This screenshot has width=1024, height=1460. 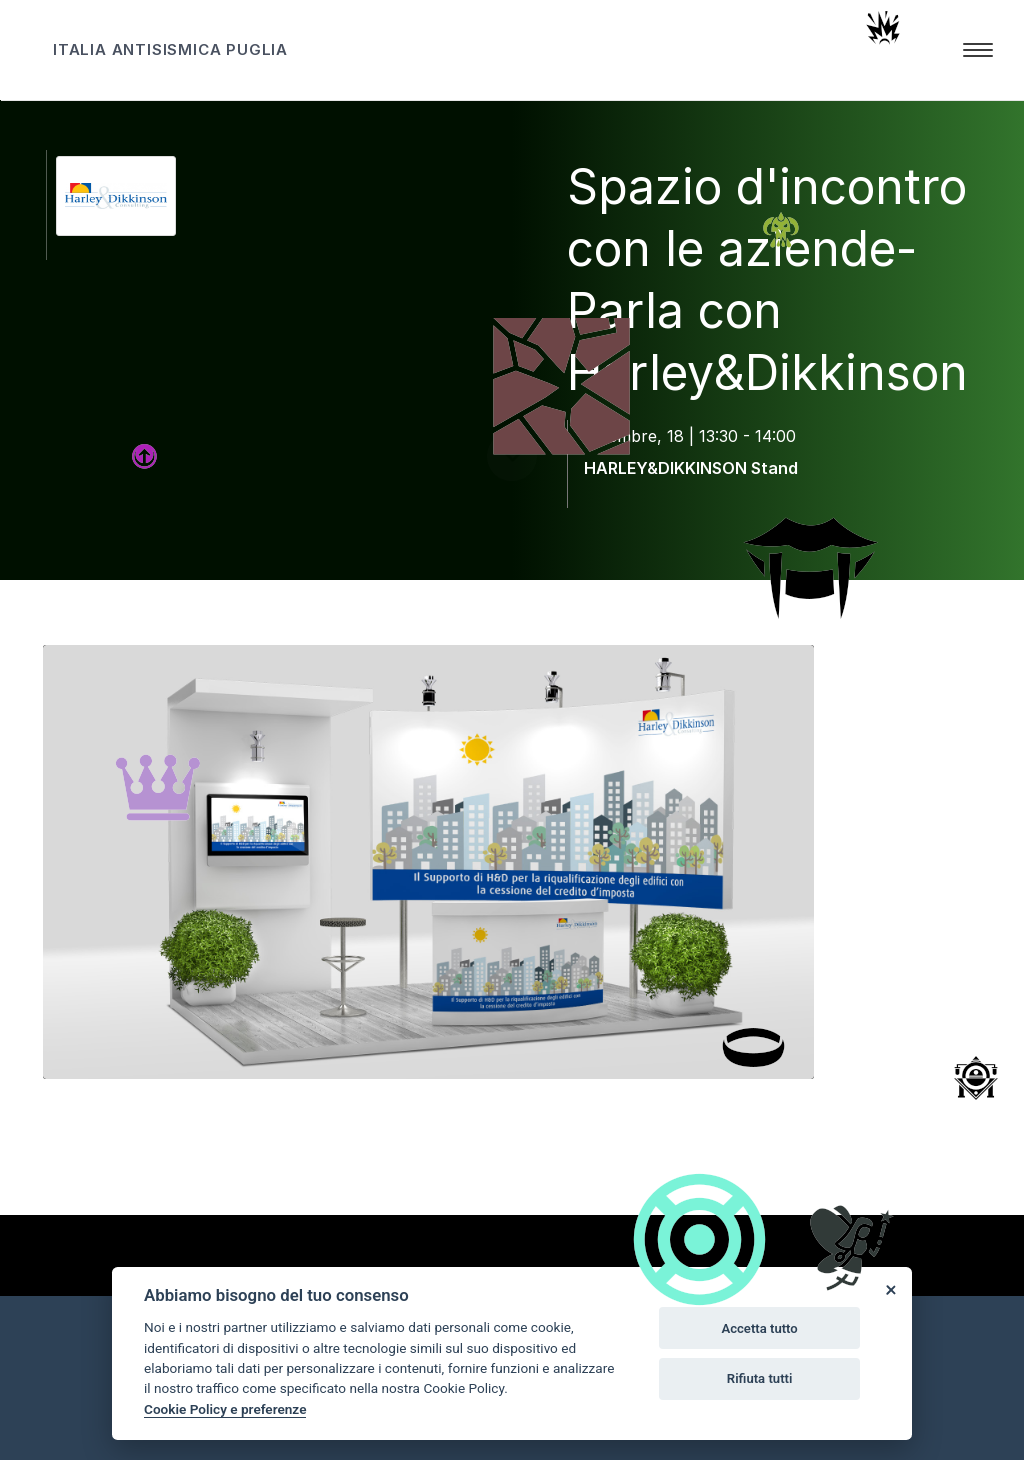 What do you see at coordinates (811, 563) in the screenshot?
I see `vampire or monster character selection` at bounding box center [811, 563].